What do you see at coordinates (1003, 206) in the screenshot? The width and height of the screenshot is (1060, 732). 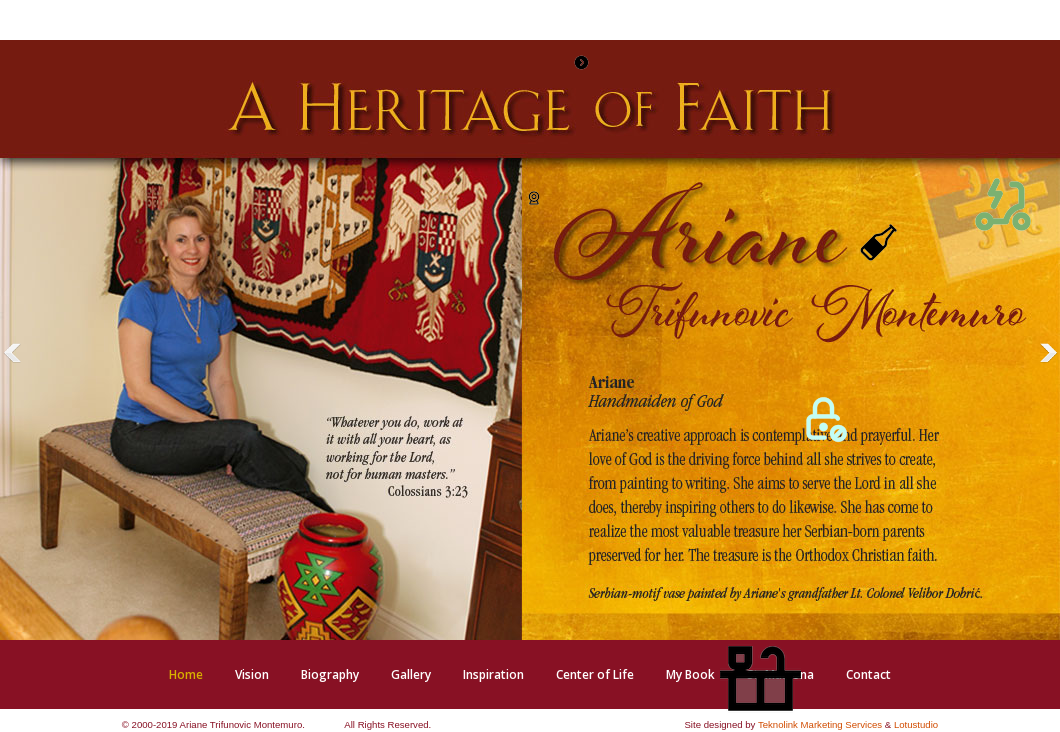 I see `select electric scooter as transportation mode` at bounding box center [1003, 206].